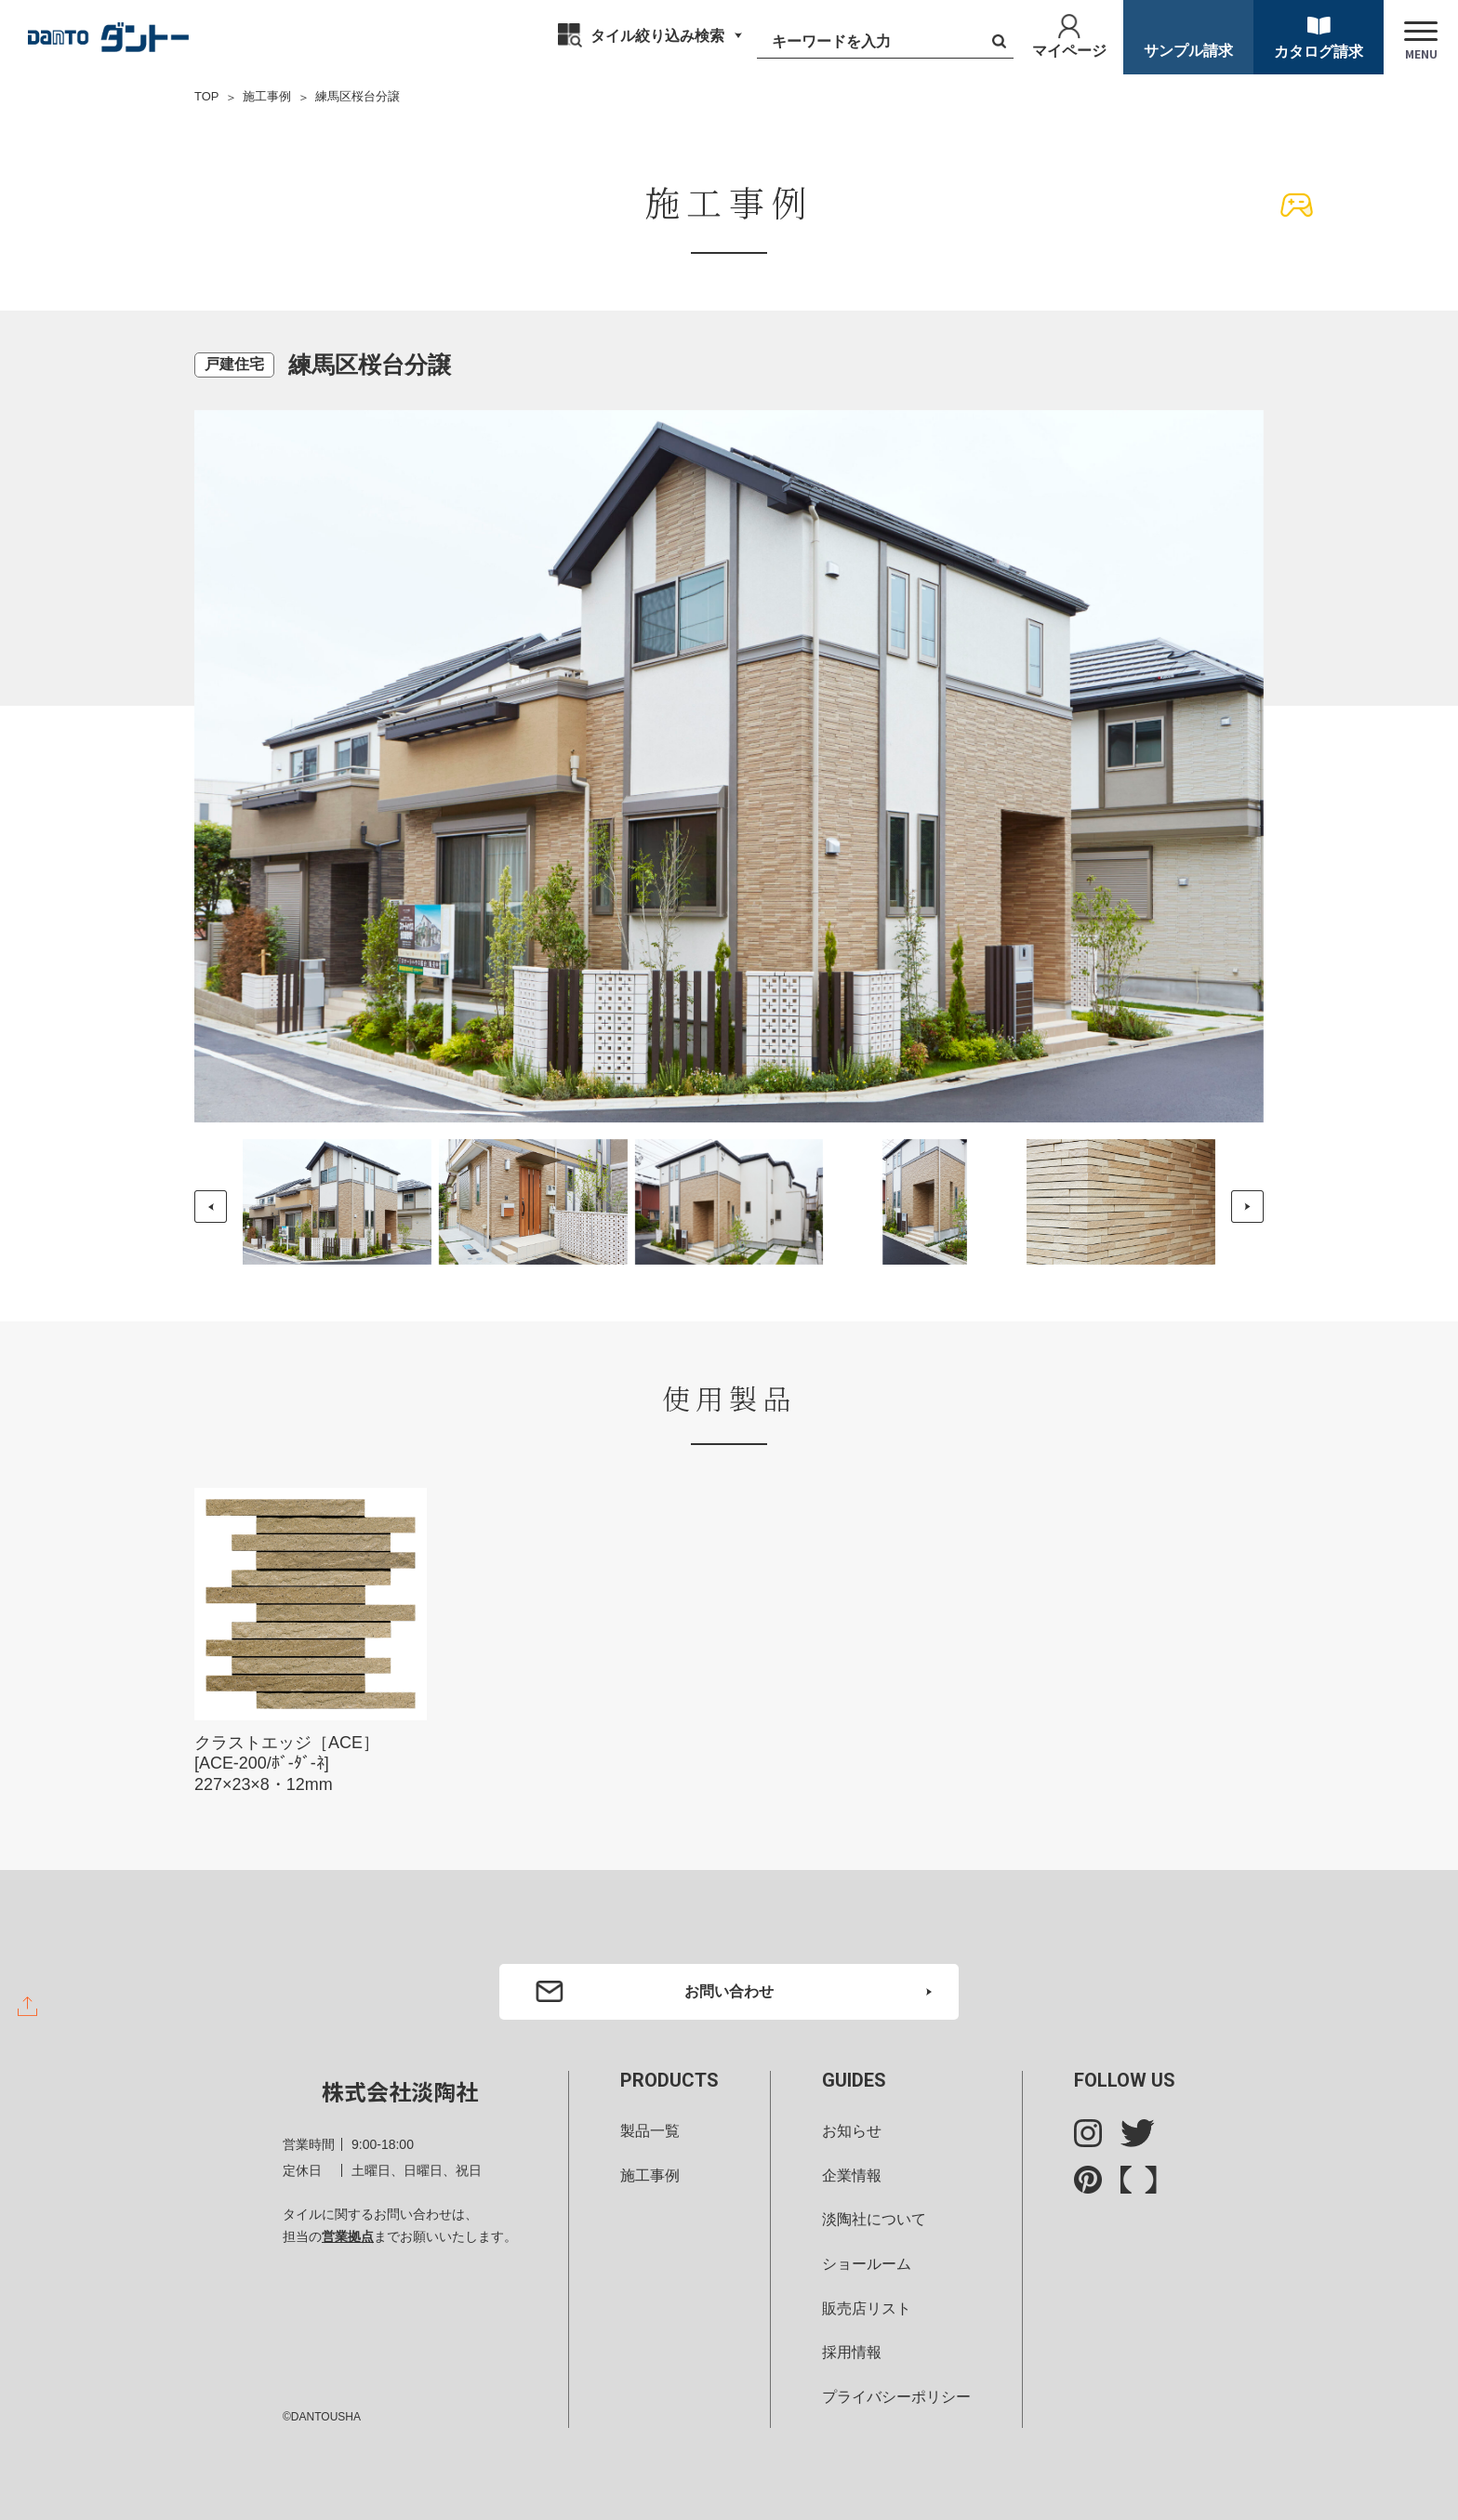 Image resolution: width=1458 pixels, height=2520 pixels. What do you see at coordinates (27, 2007) in the screenshot?
I see `upload a file or document` at bounding box center [27, 2007].